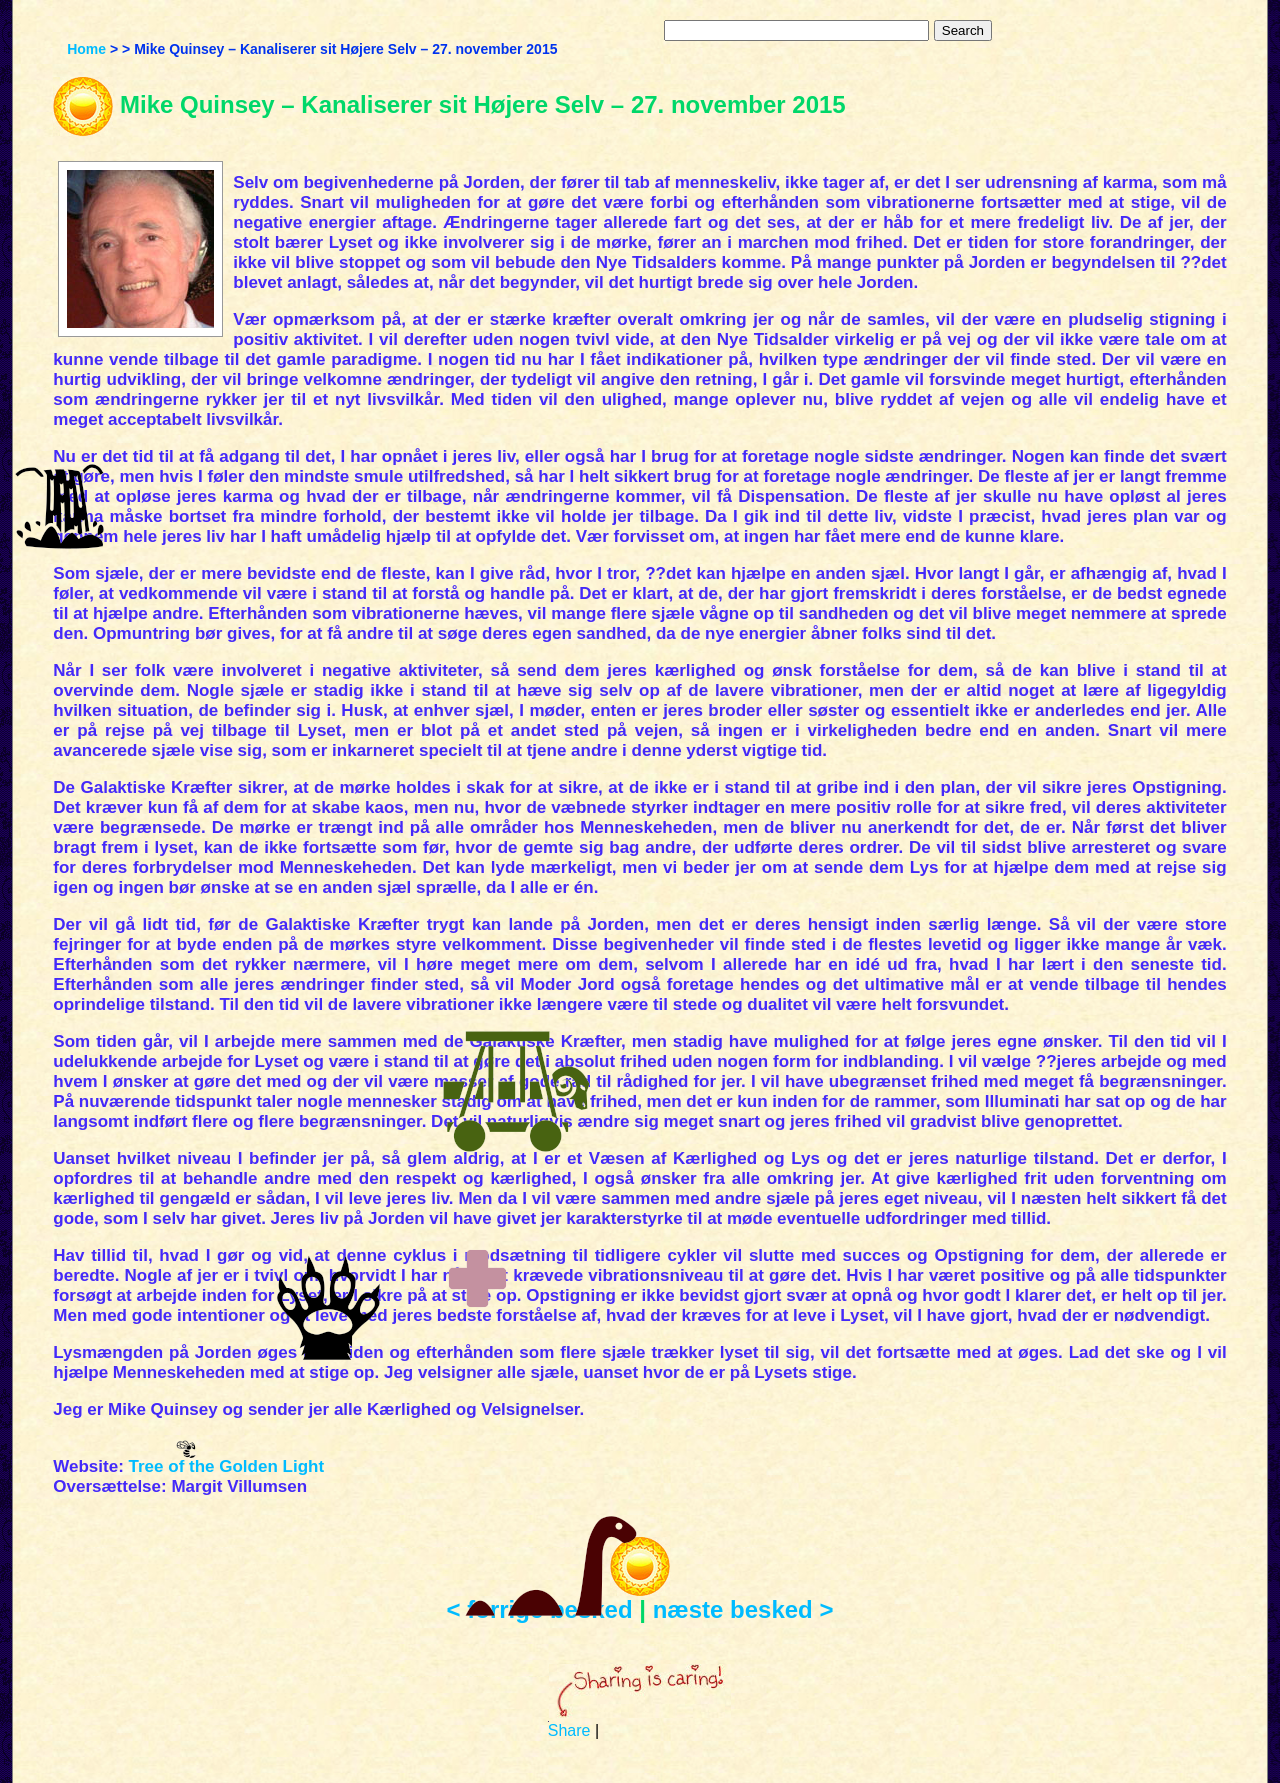 The width and height of the screenshot is (1280, 1783). Describe the element at coordinates (59, 506) in the screenshot. I see `view waterfall location or landmark` at that location.